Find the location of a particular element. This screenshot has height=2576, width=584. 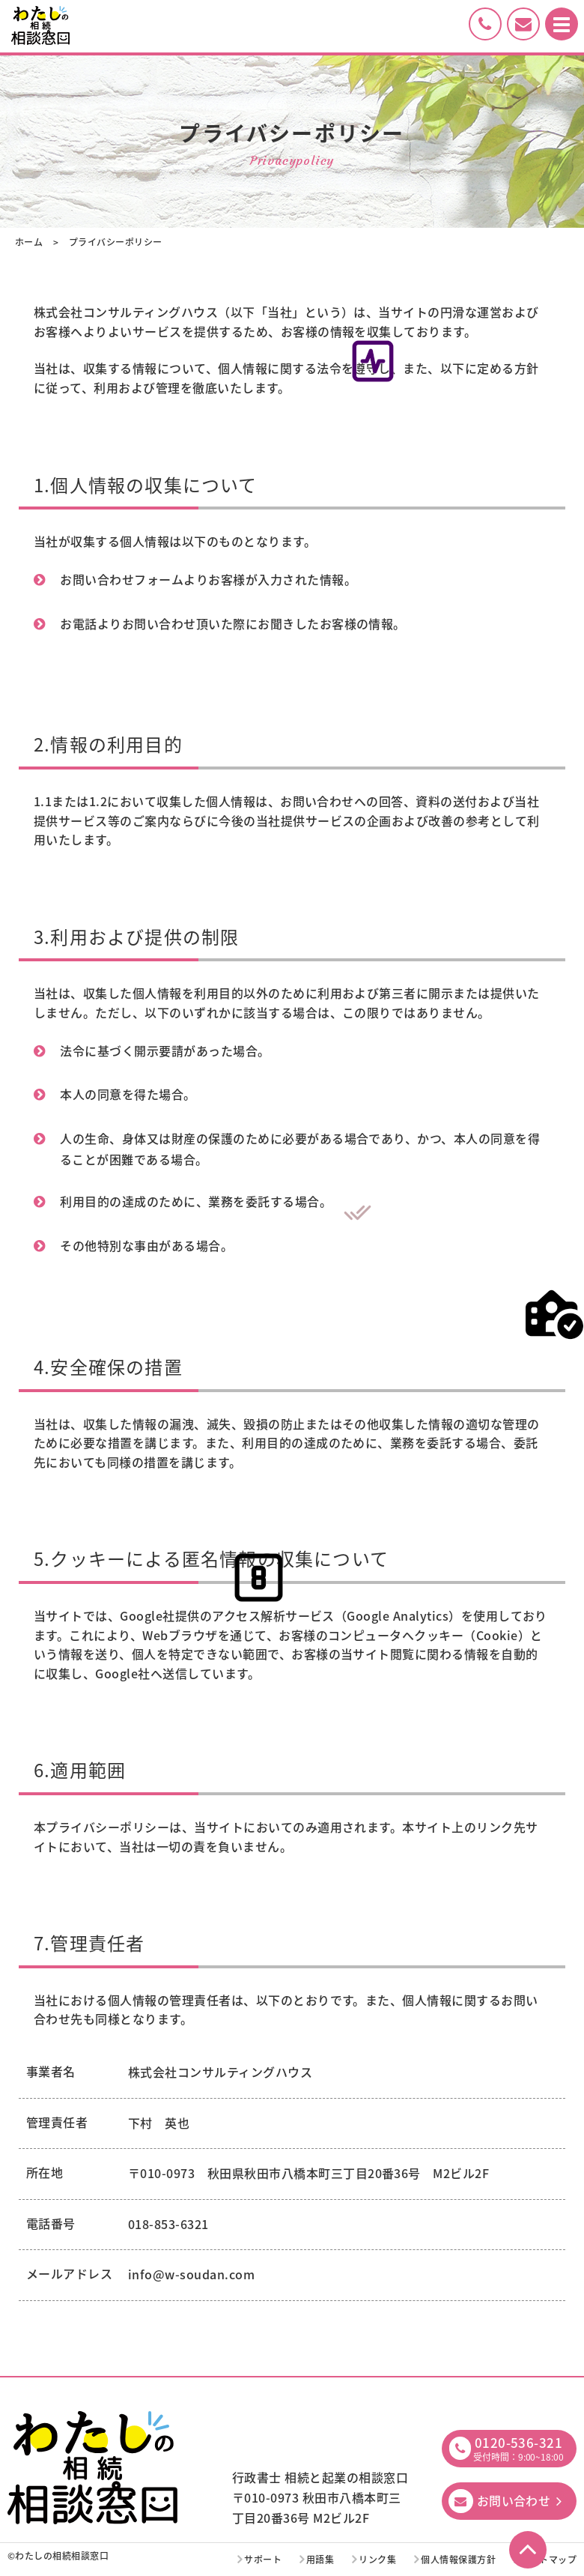

indicates all items have been completed or verified is located at coordinates (357, 1212).